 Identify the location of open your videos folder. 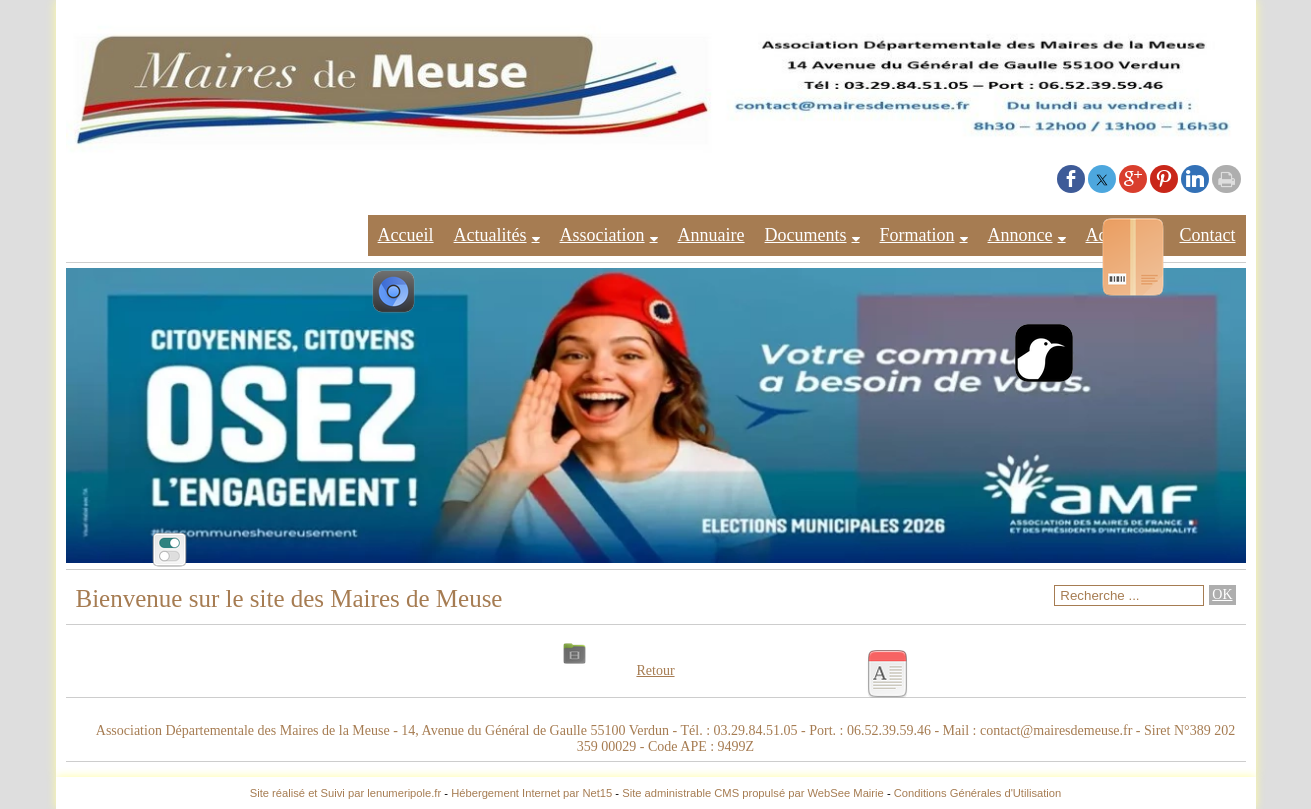
(574, 653).